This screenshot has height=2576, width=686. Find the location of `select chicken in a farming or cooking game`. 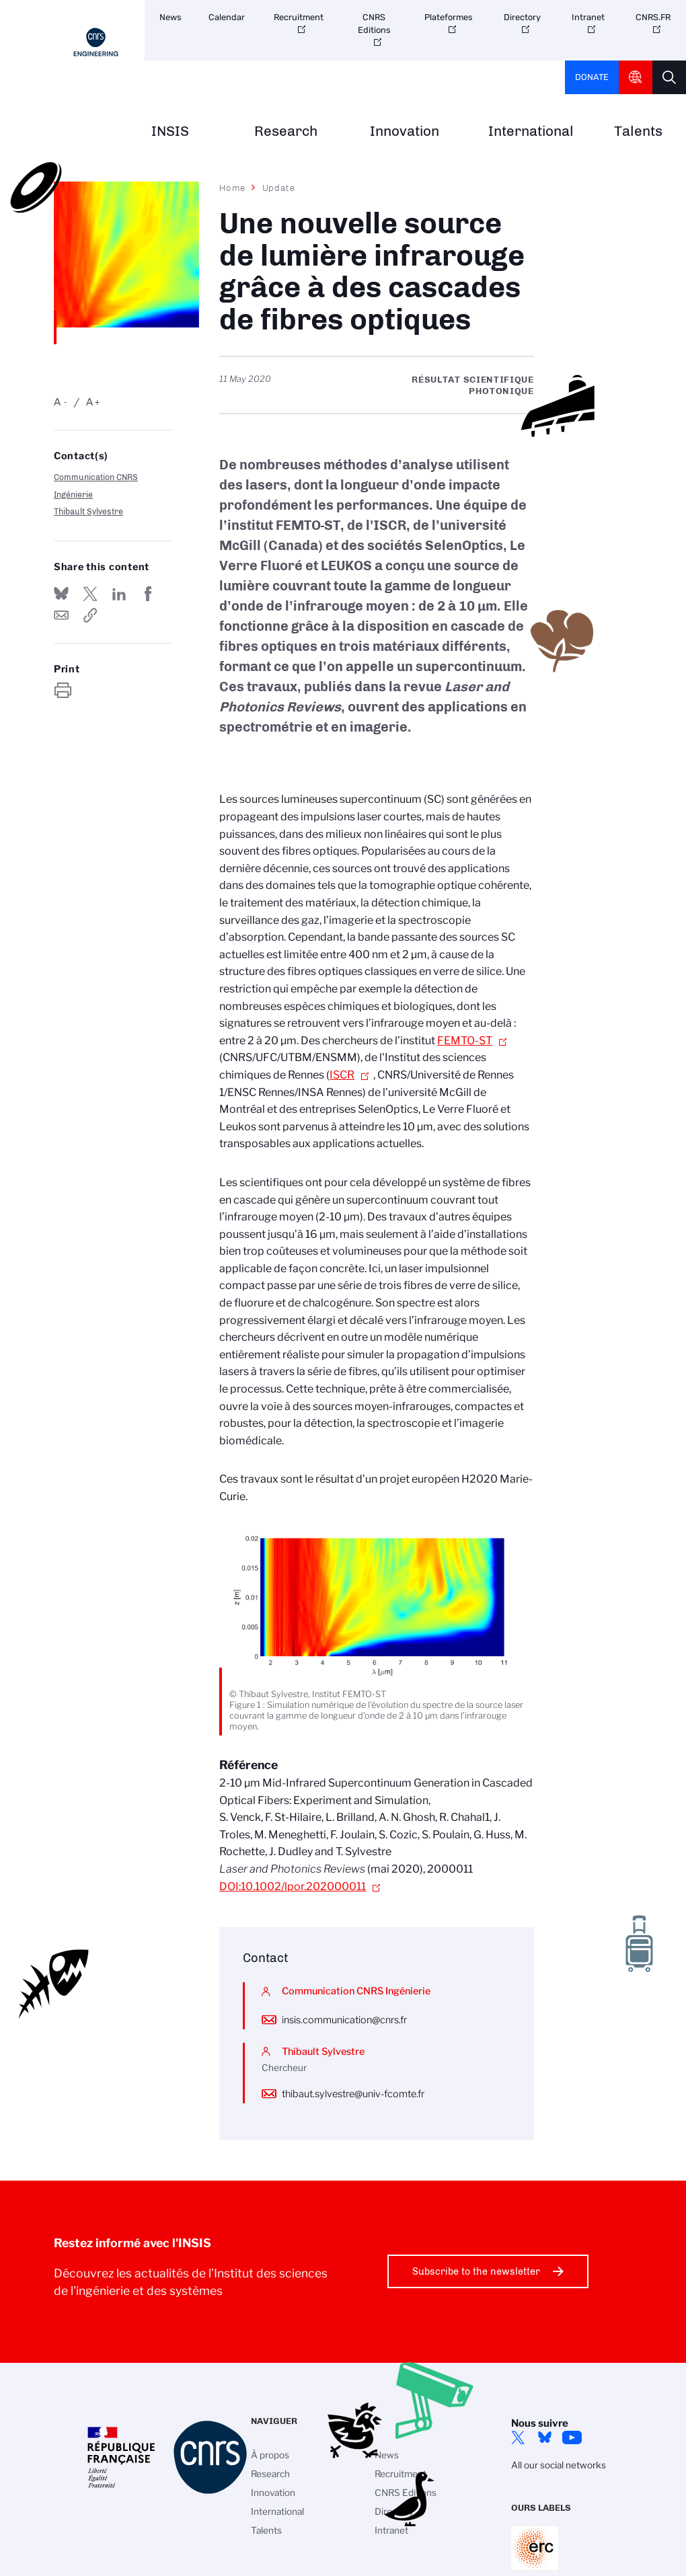

select chicken in a farming or cooking game is located at coordinates (354, 2430).